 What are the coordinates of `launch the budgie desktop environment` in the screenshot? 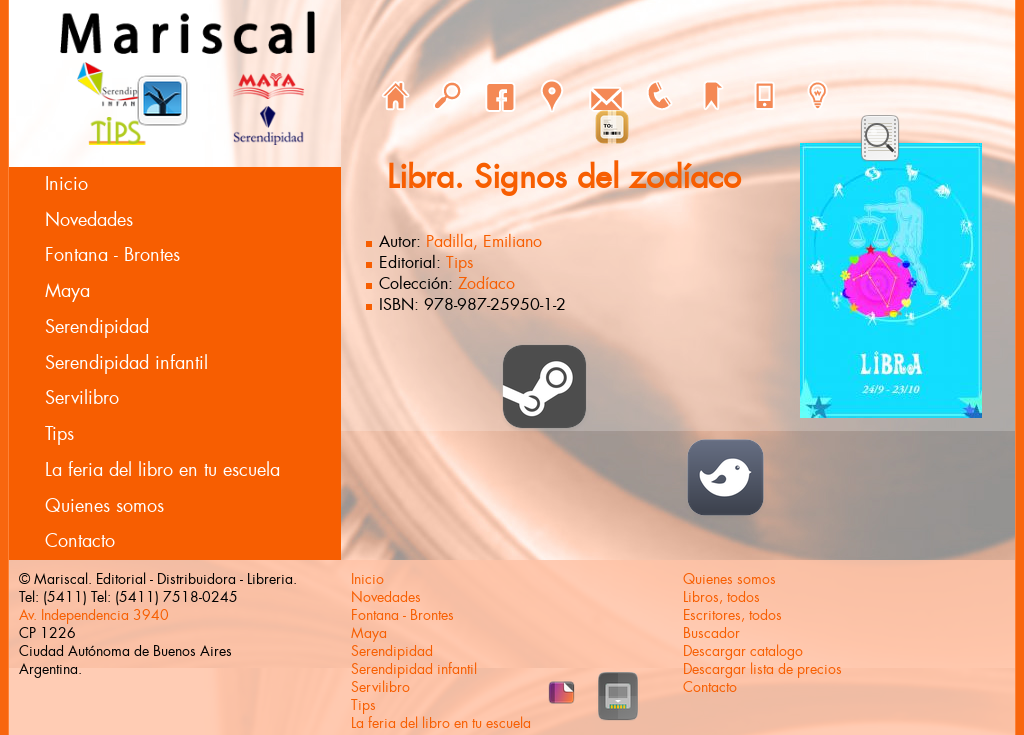 It's located at (725, 477).